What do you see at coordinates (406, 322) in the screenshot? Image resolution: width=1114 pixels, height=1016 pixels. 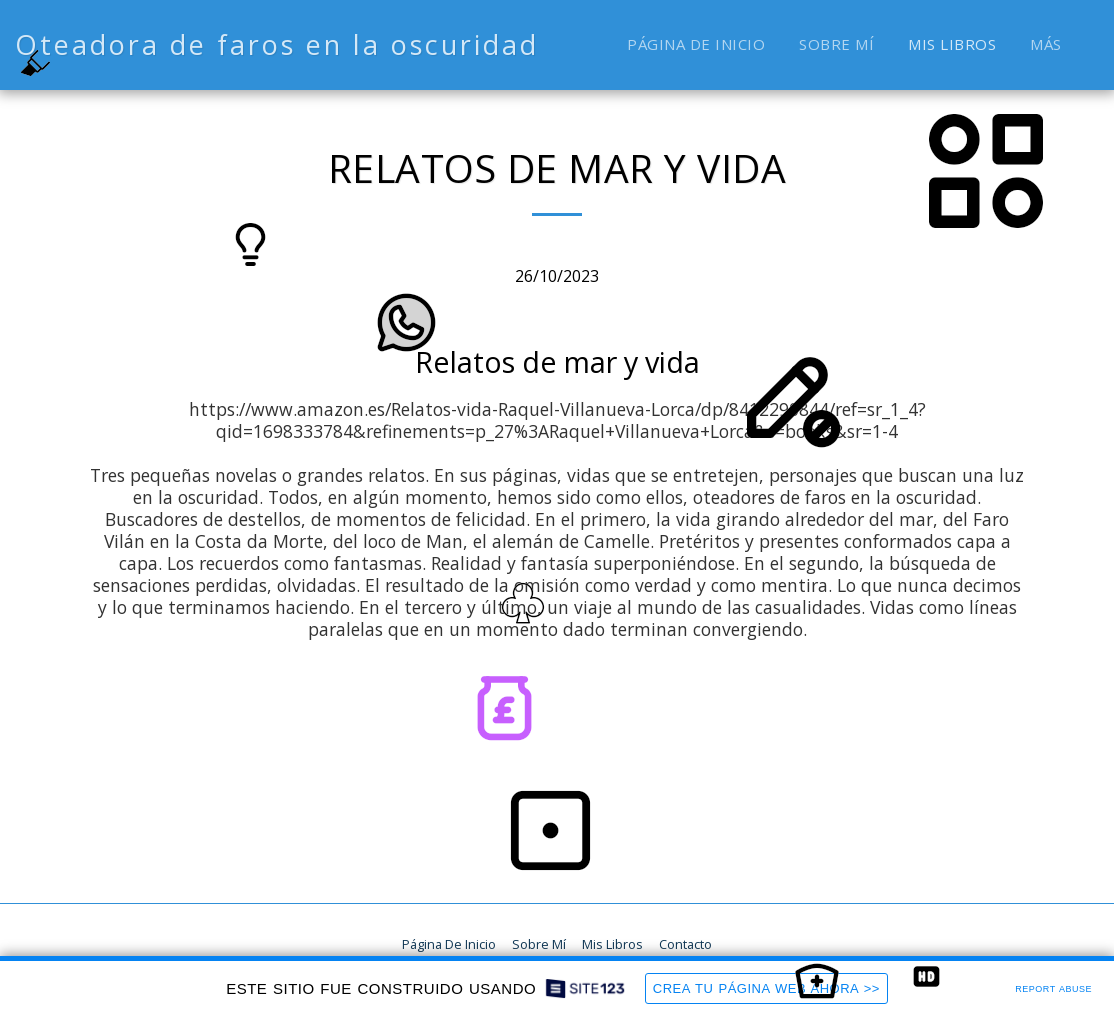 I see `open WhatsApp messaging app` at bounding box center [406, 322].